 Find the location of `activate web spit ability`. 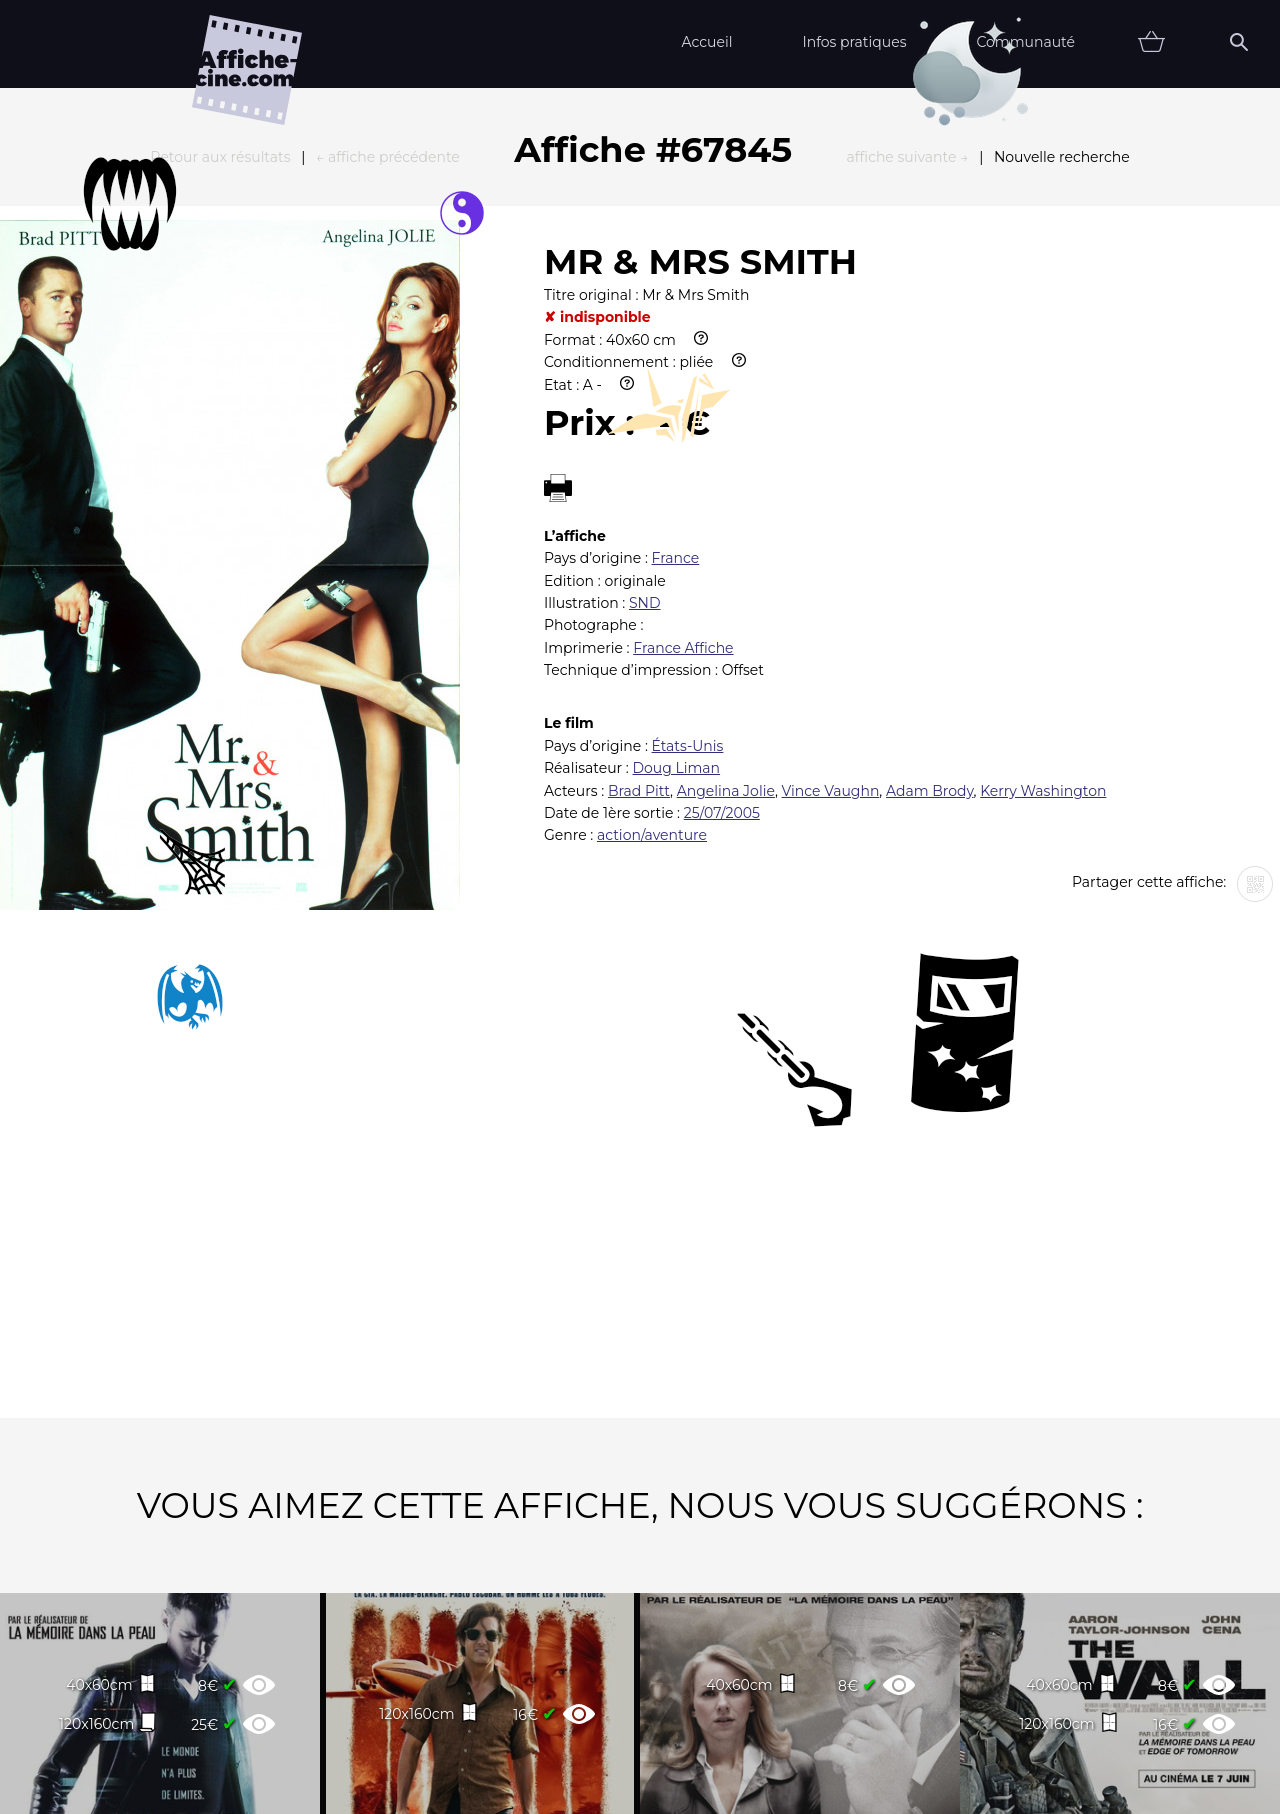

activate web spit ability is located at coordinates (192, 862).